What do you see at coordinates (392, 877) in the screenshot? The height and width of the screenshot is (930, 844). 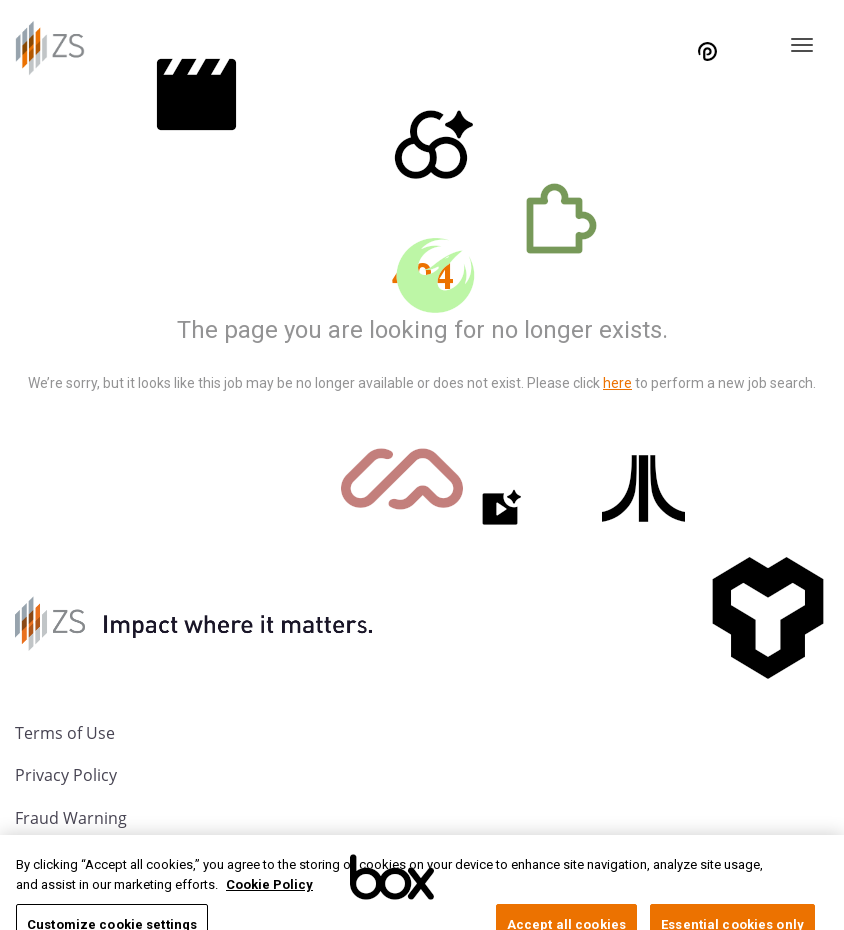 I see `open Box cloud storage app` at bounding box center [392, 877].